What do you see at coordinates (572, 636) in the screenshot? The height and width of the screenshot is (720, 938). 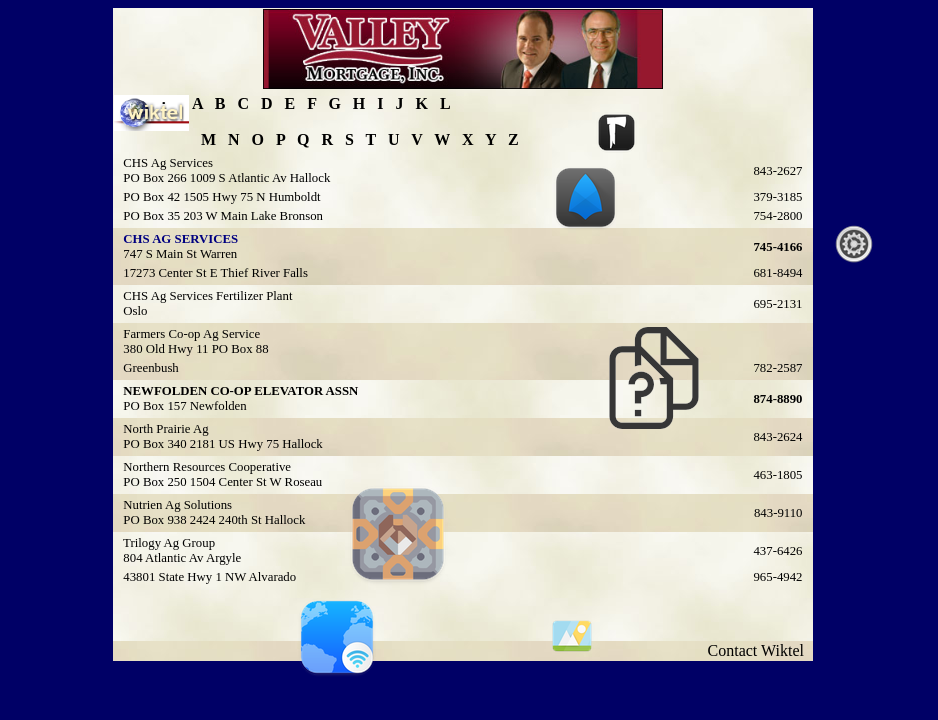 I see `open the photo gallery app` at bounding box center [572, 636].